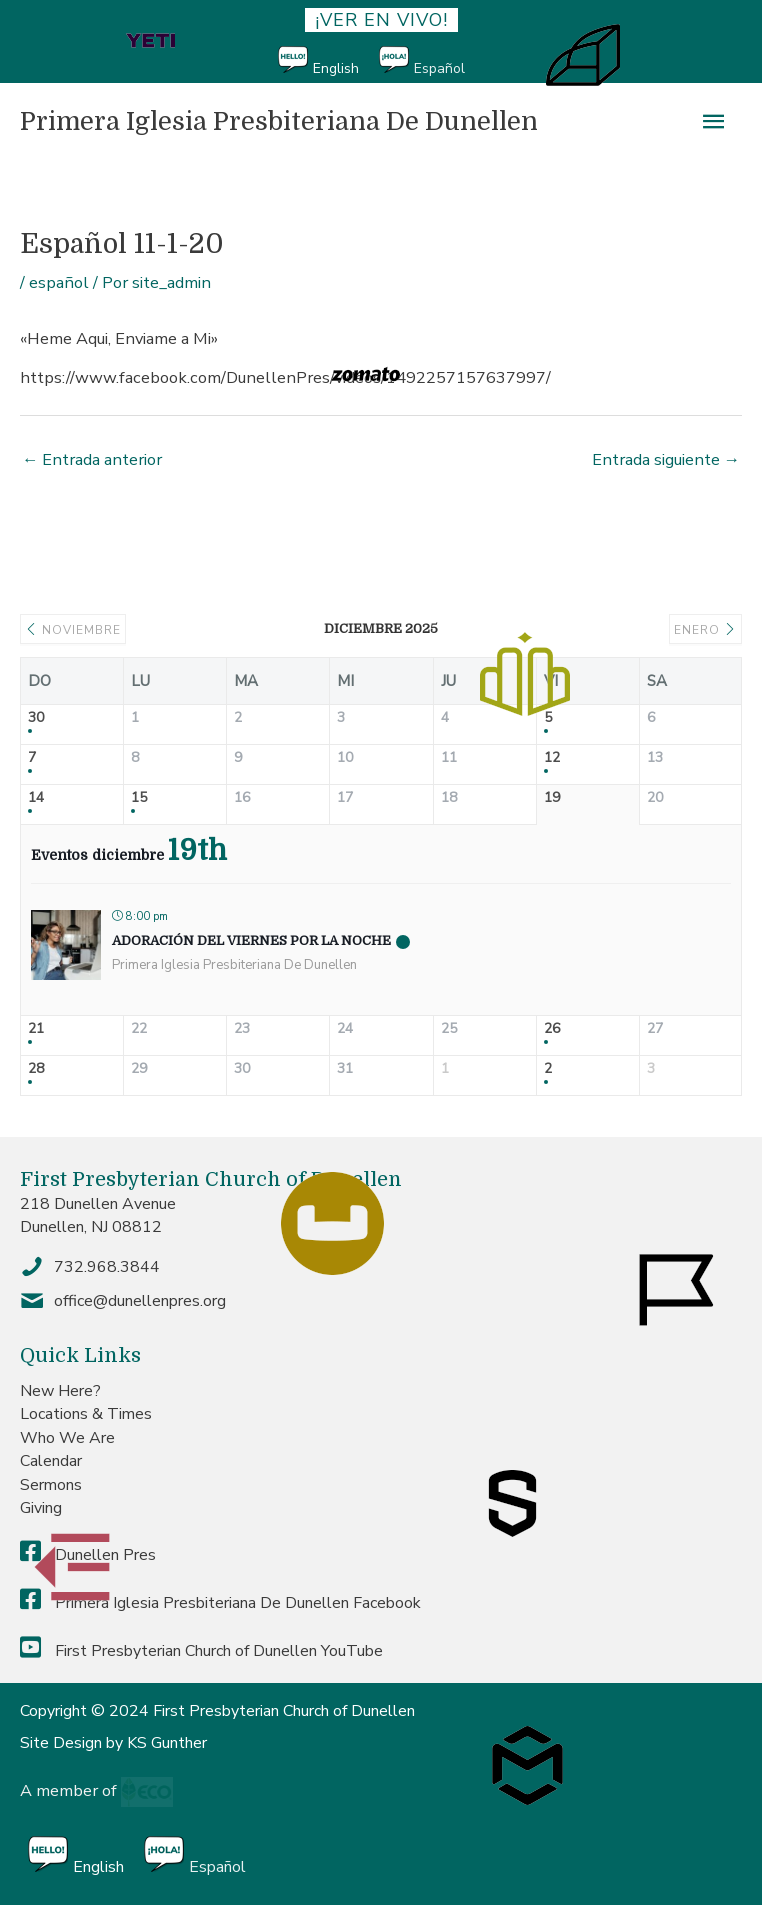 The image size is (762, 1905). Describe the element at coordinates (366, 374) in the screenshot. I see `open the Zomato app for food delivery and restaurant discovery` at that location.